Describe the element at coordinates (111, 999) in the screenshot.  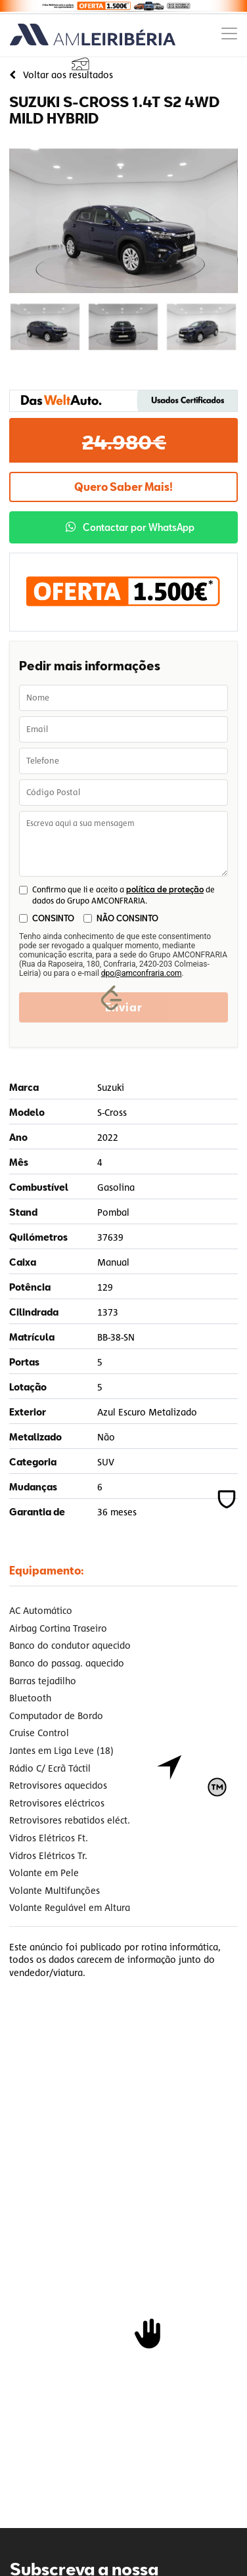
I see `visit leetcode coding practice platform` at that location.